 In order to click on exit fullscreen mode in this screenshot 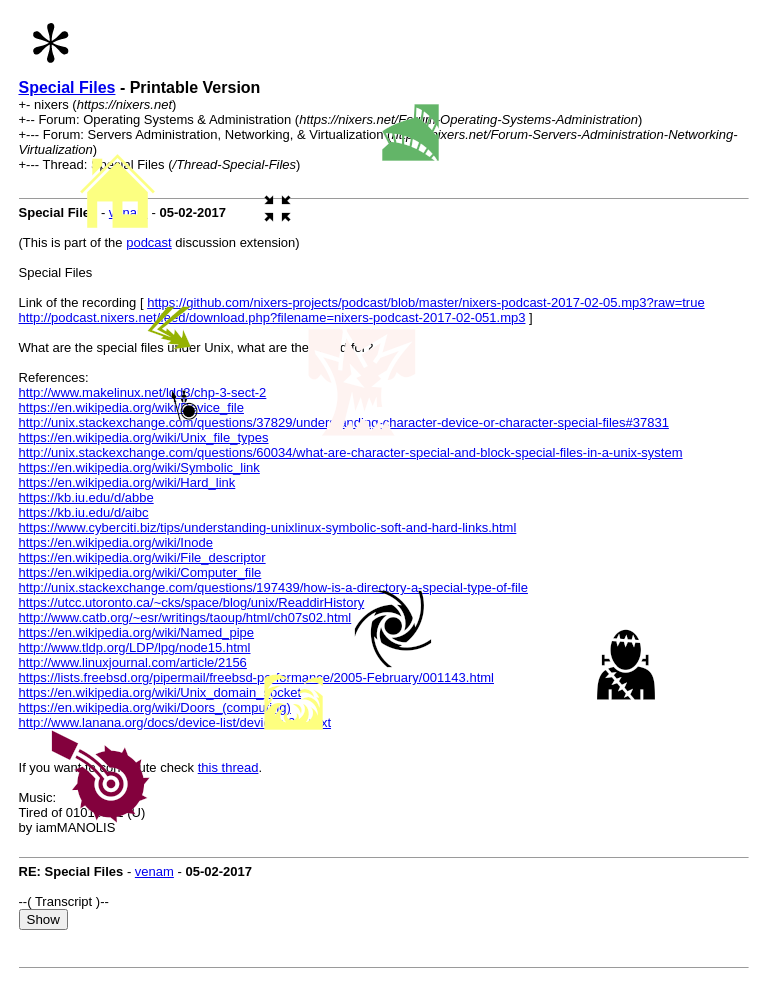, I will do `click(277, 208)`.